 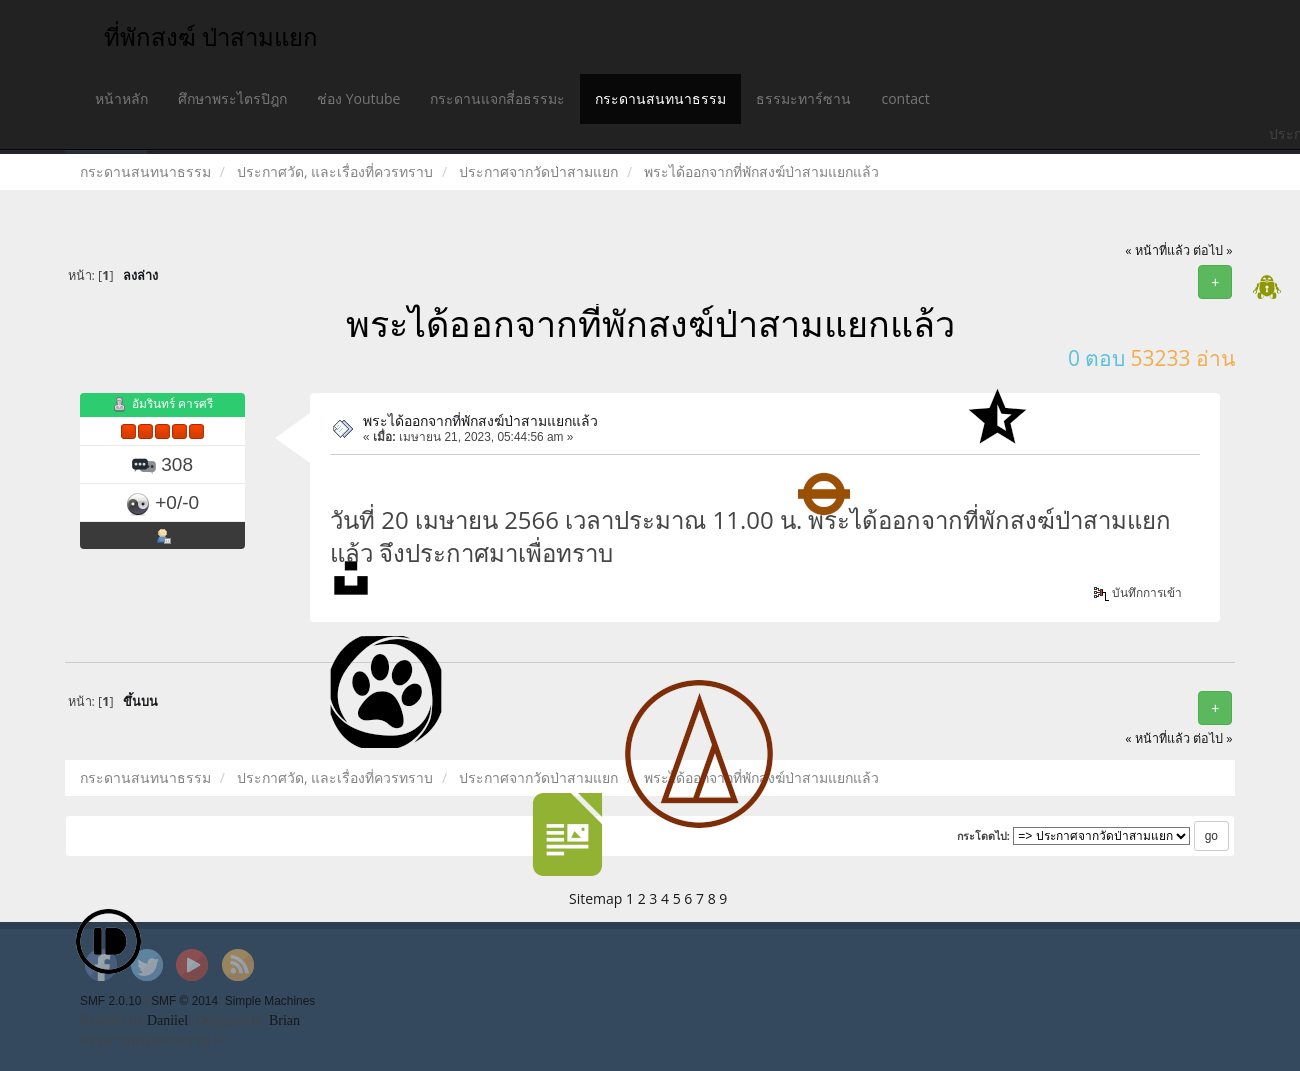 I want to click on visit Furry Network social platform, so click(x=386, y=692).